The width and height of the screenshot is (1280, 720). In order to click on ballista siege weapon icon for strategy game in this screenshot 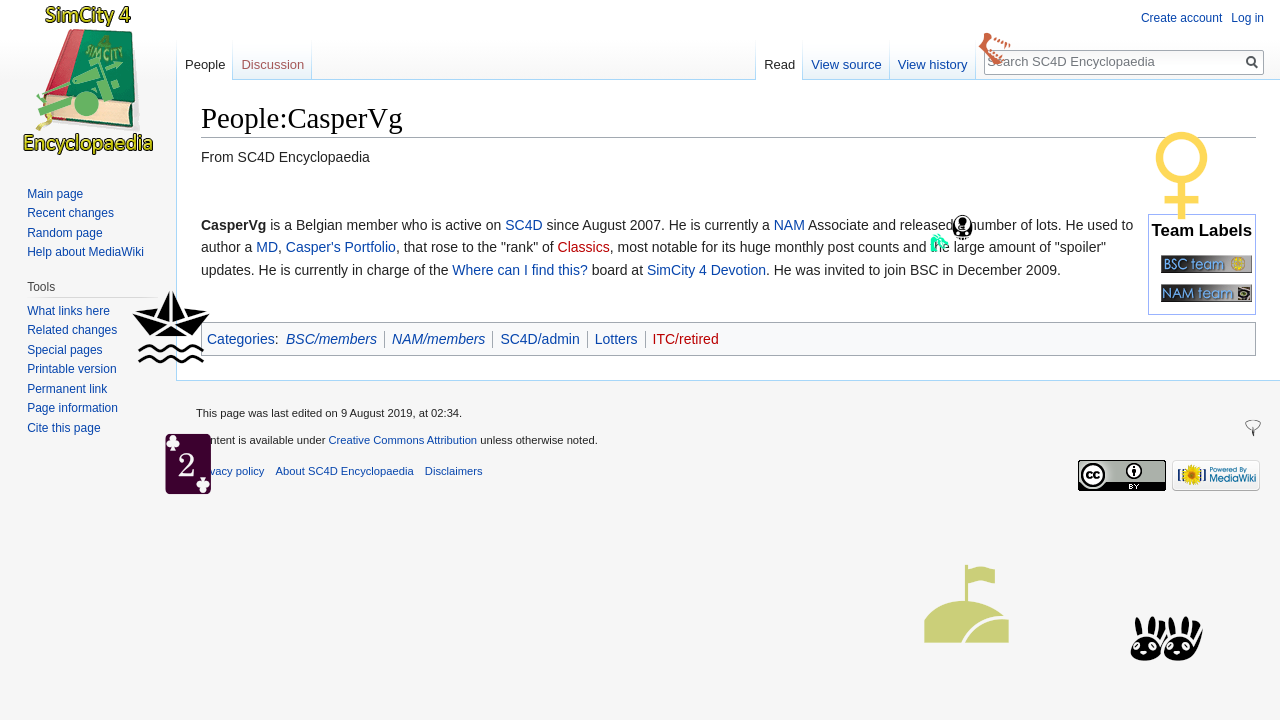, I will do `click(79, 86)`.